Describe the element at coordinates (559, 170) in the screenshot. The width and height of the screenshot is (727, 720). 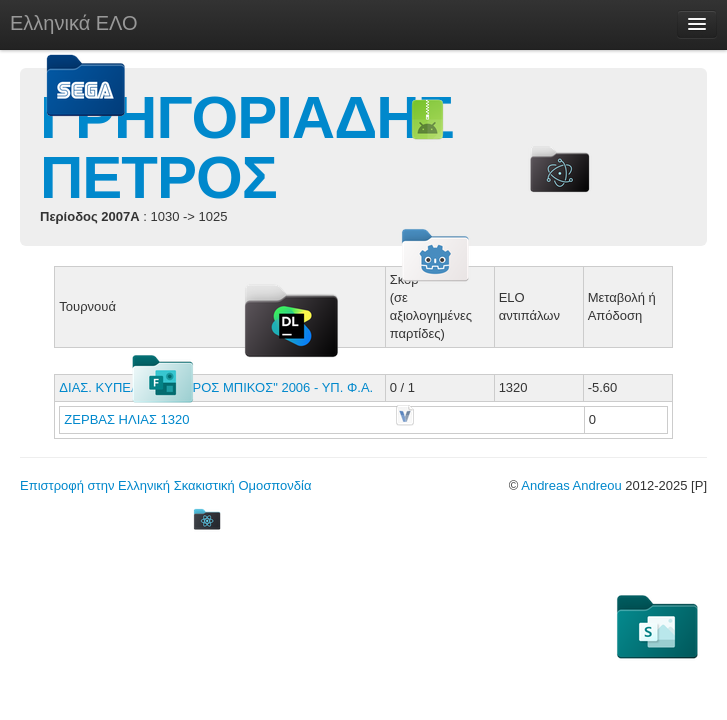
I see `open folder containing electron app files` at that location.